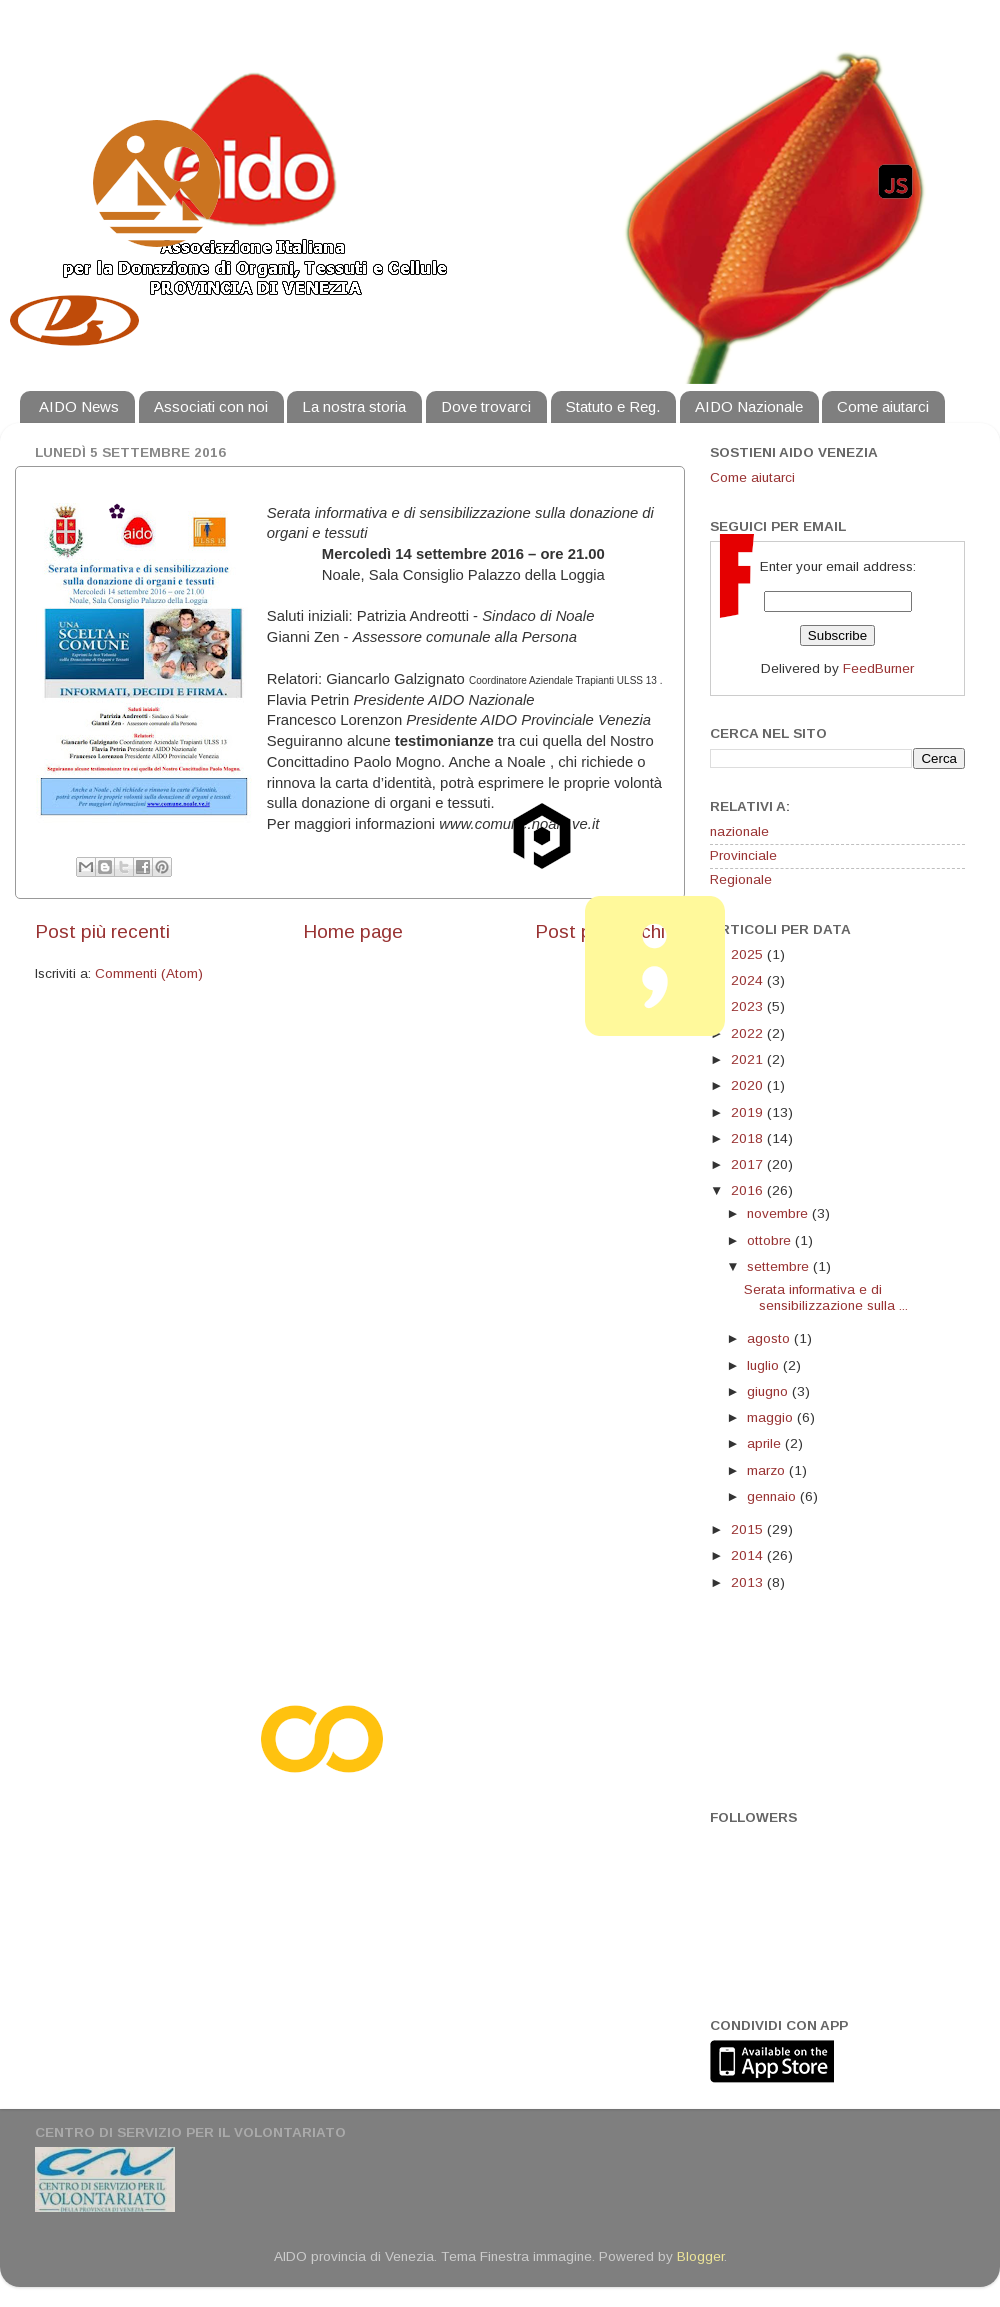 Image resolution: width=1000 pixels, height=2307 pixels. I want to click on visit the PyUp security service website, so click(542, 836).